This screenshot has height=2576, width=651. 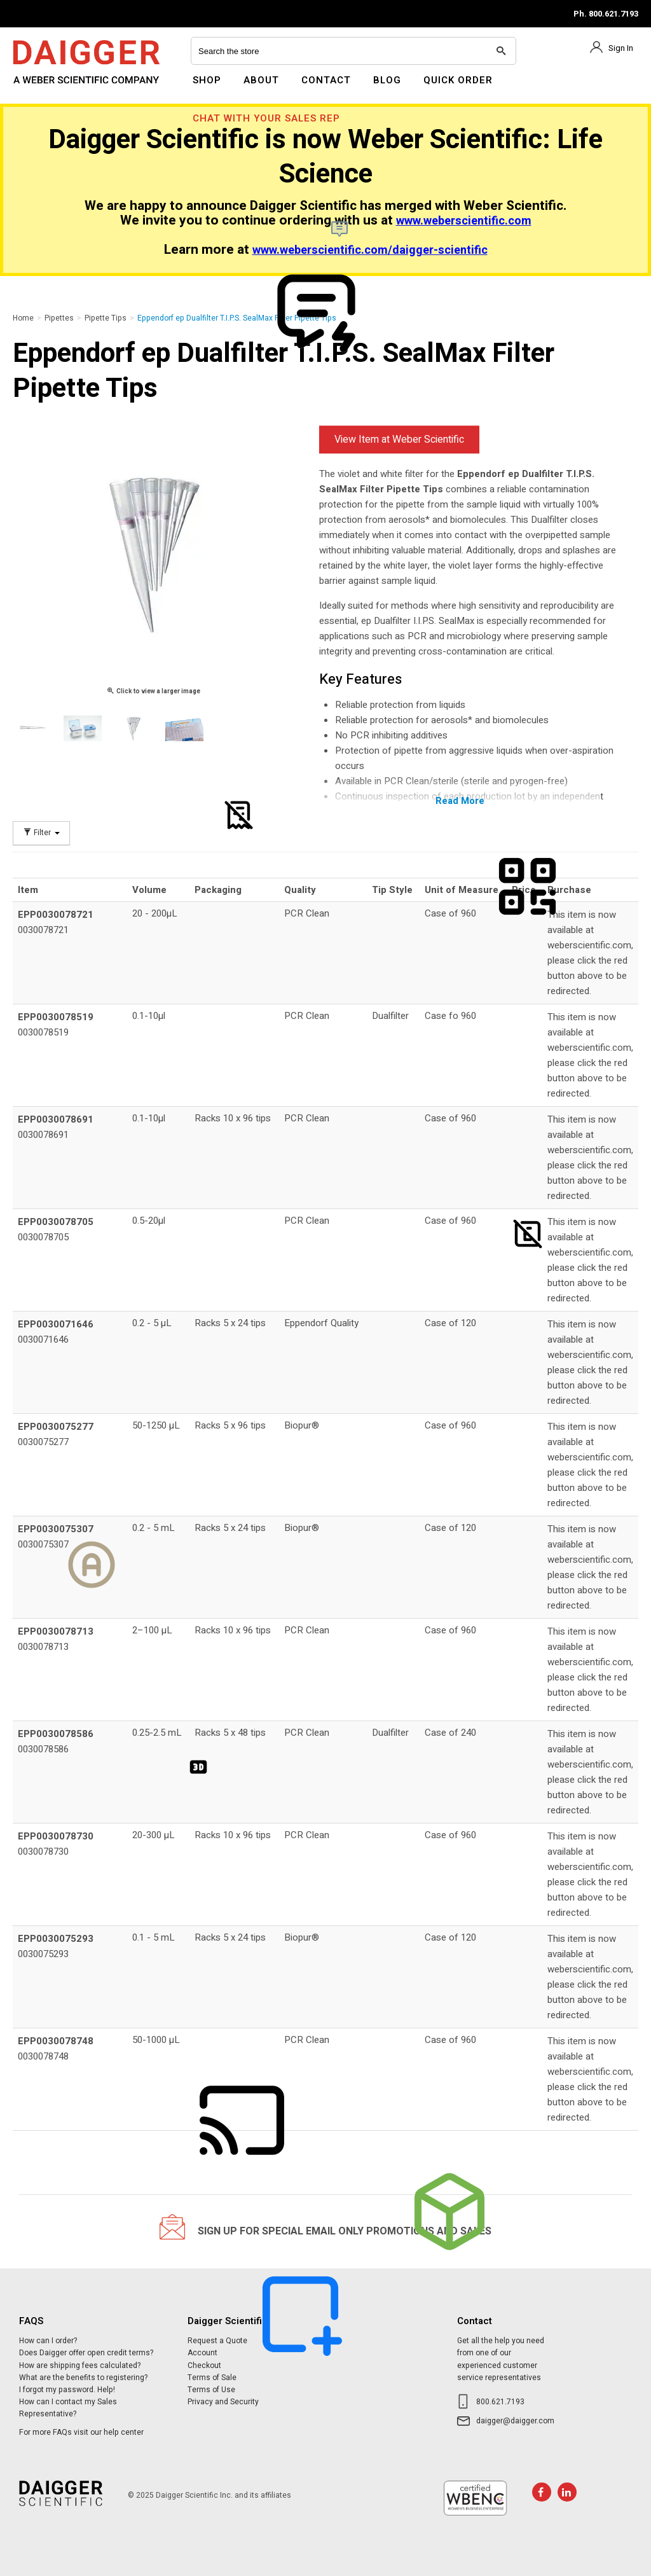 What do you see at coordinates (242, 2120) in the screenshot?
I see `cast media to a nearby device` at bounding box center [242, 2120].